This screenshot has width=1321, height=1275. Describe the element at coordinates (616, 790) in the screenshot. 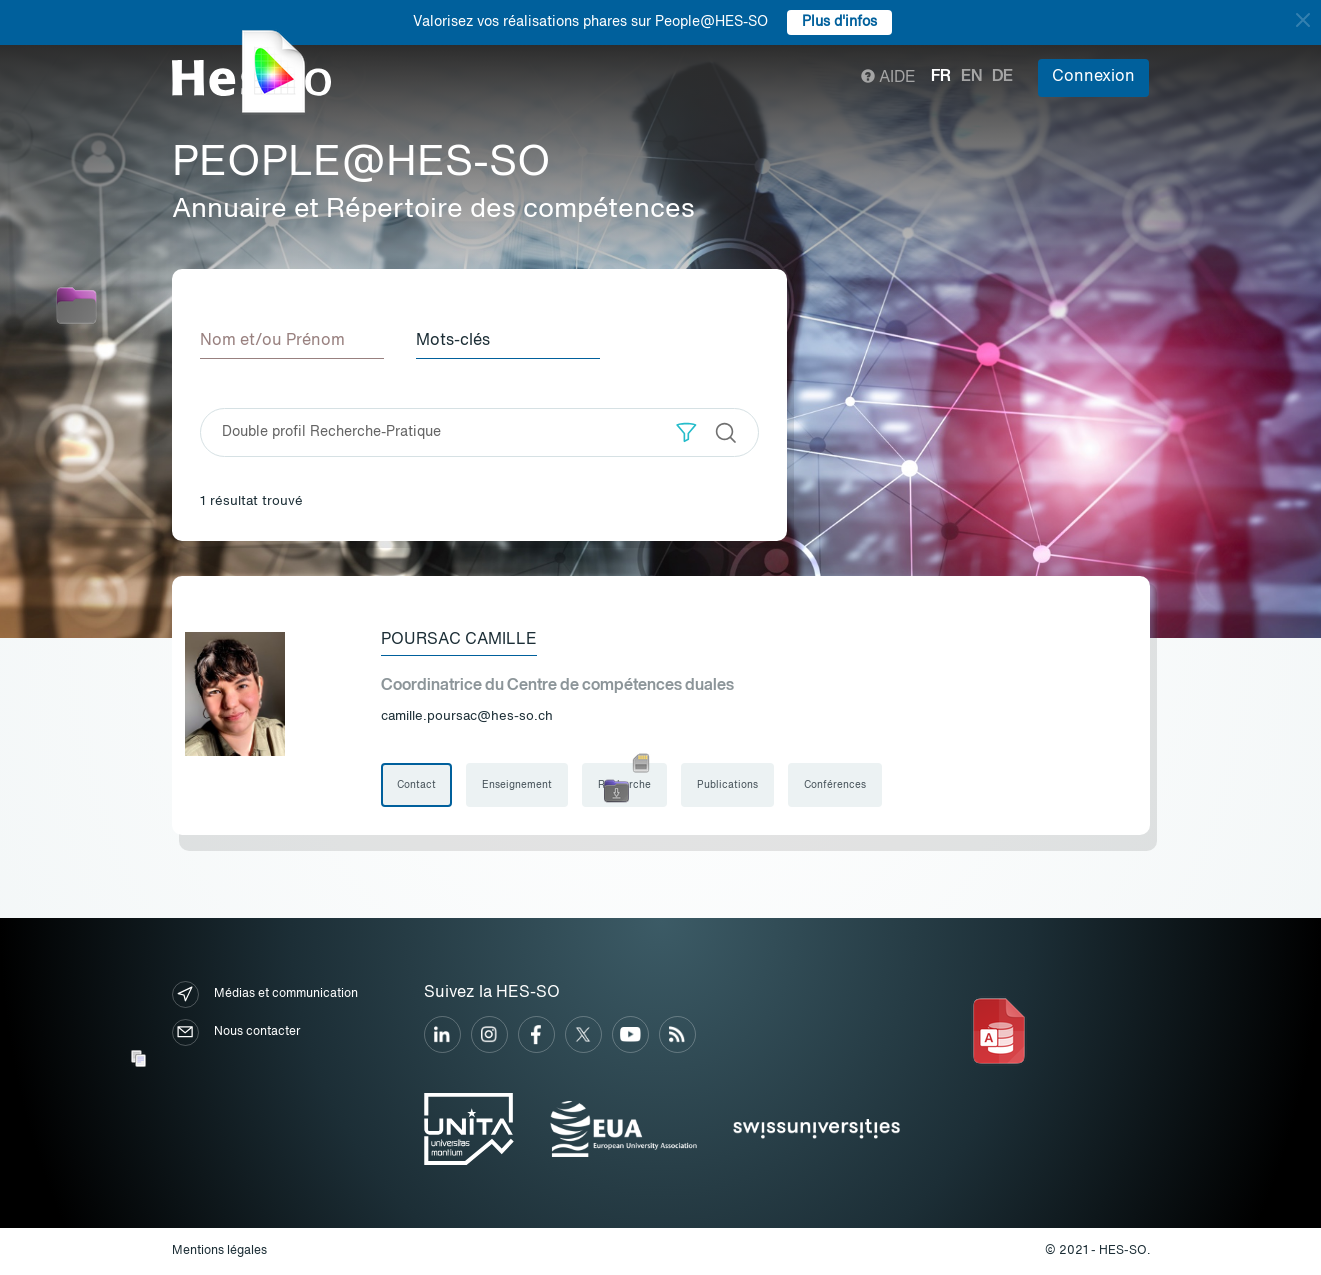

I see `open your downloads folder` at that location.